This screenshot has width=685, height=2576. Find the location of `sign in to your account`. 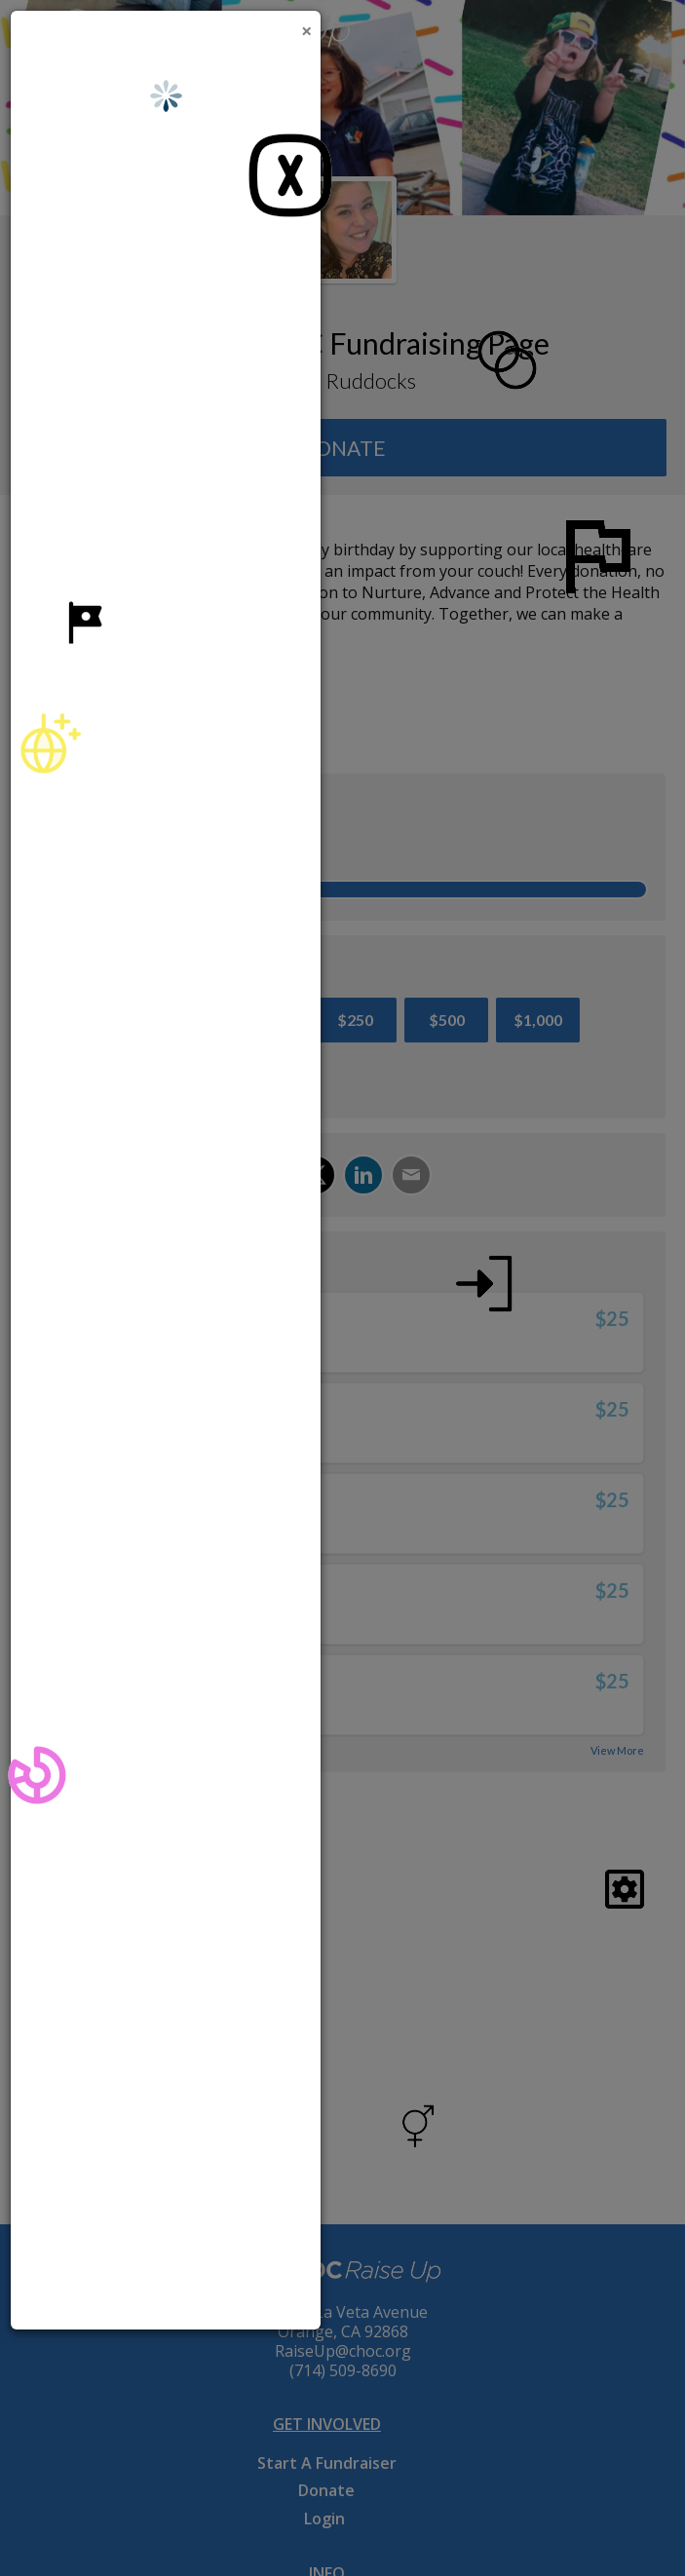

sign in to your account is located at coordinates (488, 1283).